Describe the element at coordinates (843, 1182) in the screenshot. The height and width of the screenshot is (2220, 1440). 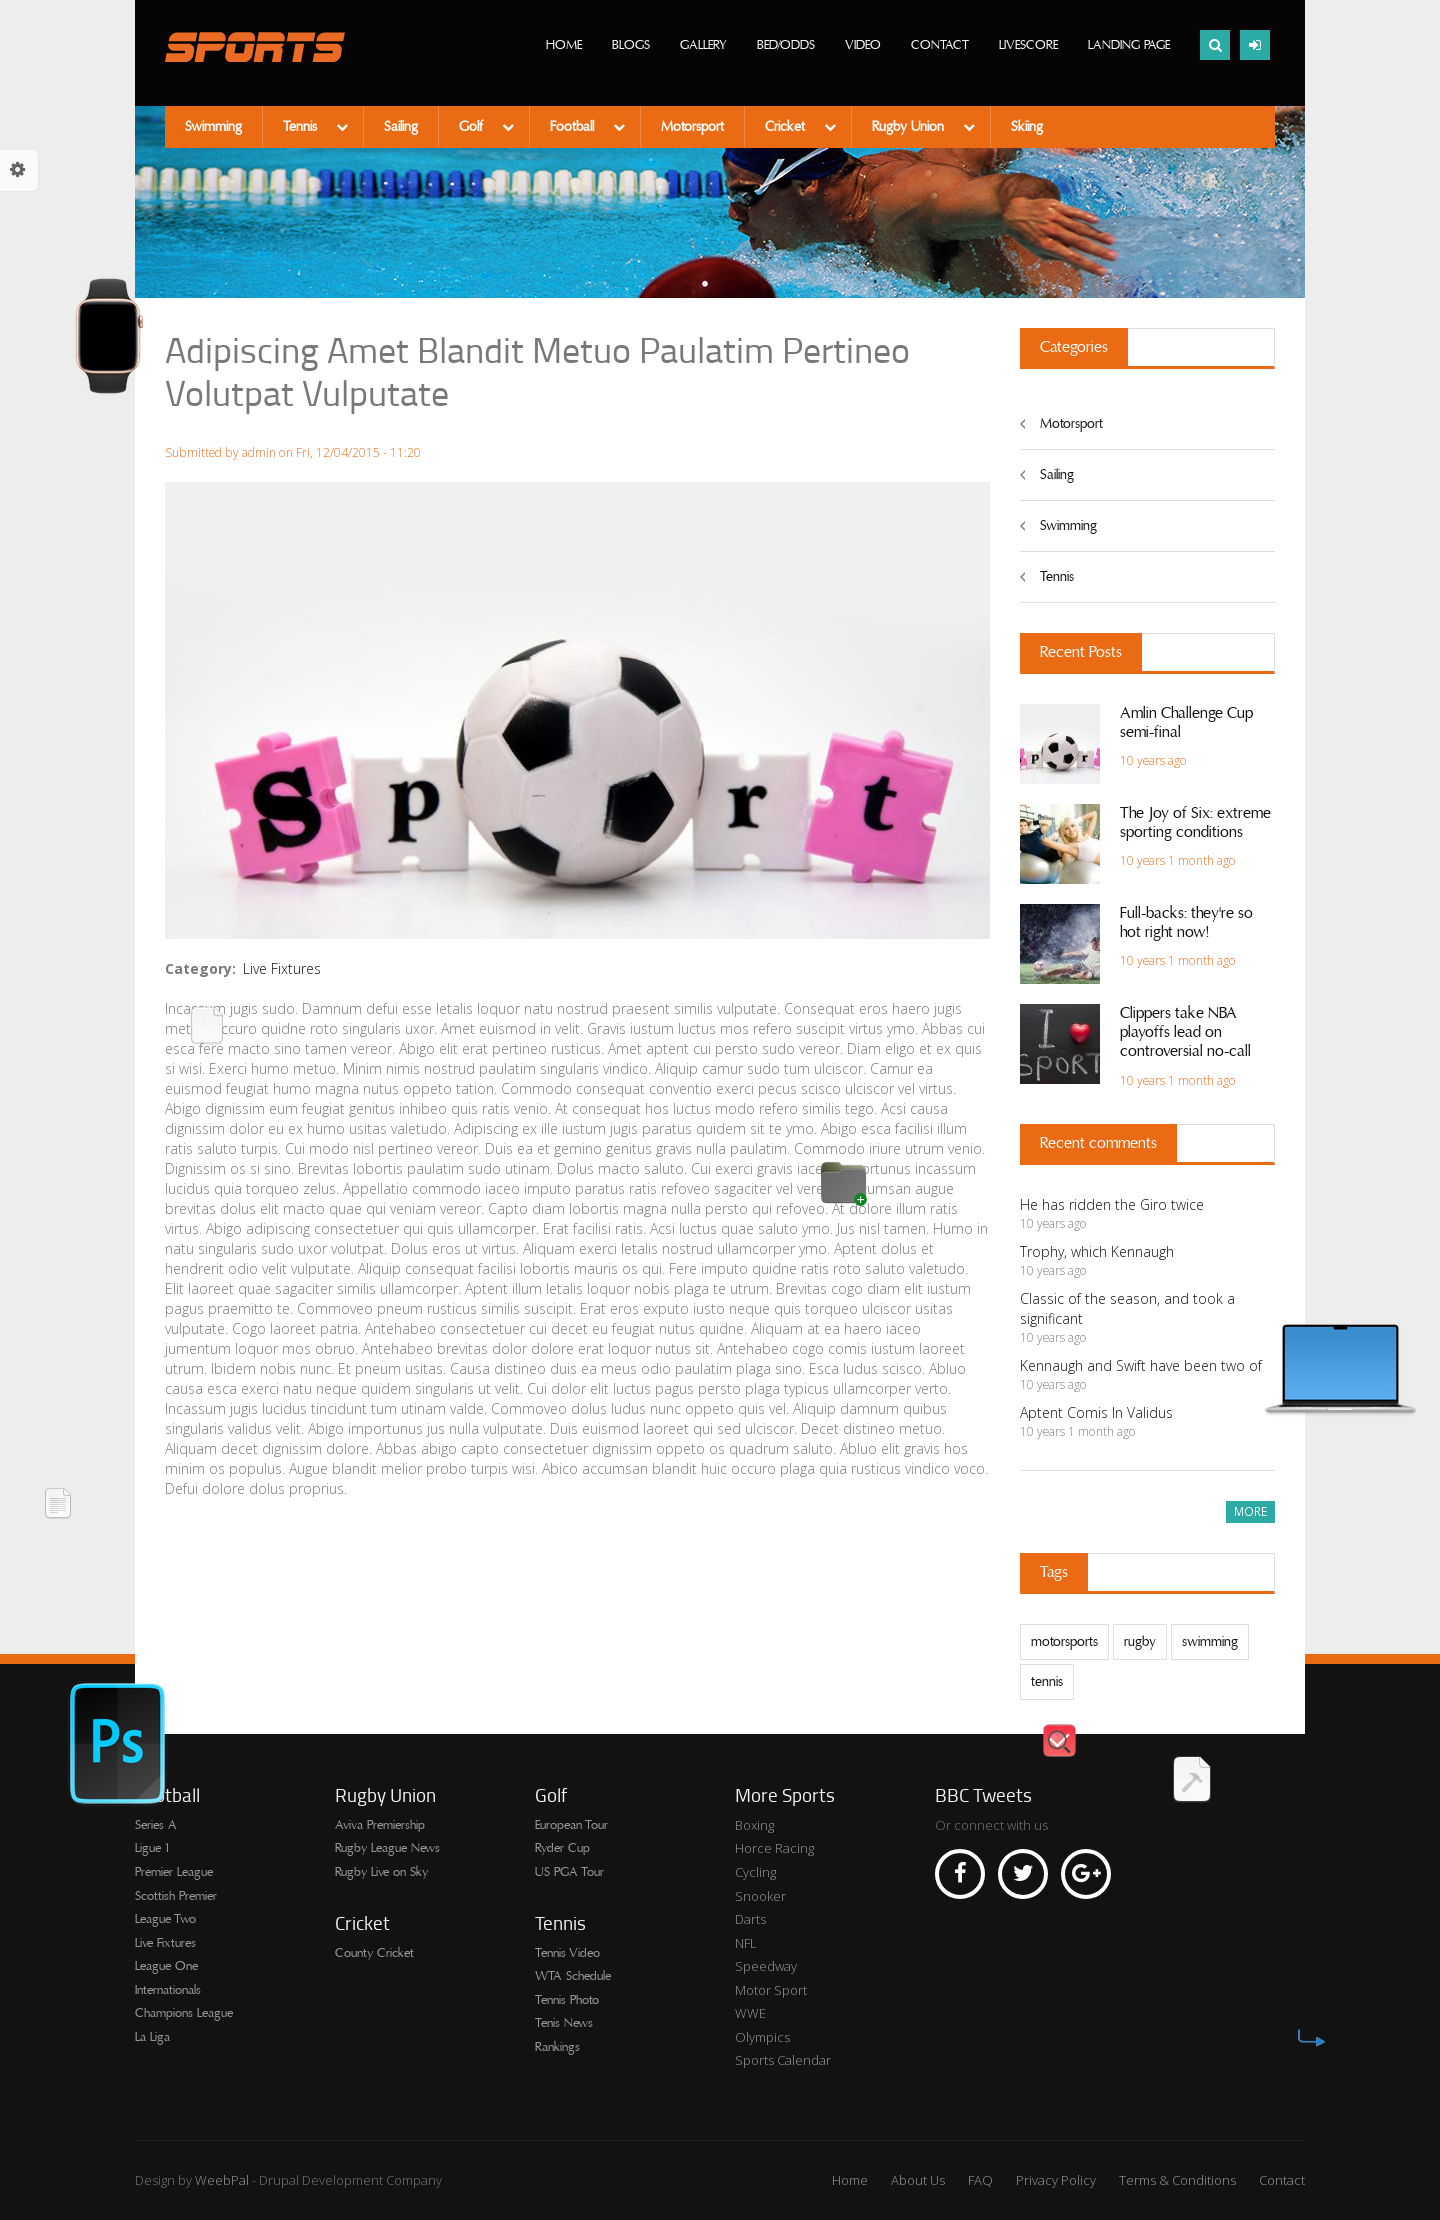
I see `create a new folder` at that location.